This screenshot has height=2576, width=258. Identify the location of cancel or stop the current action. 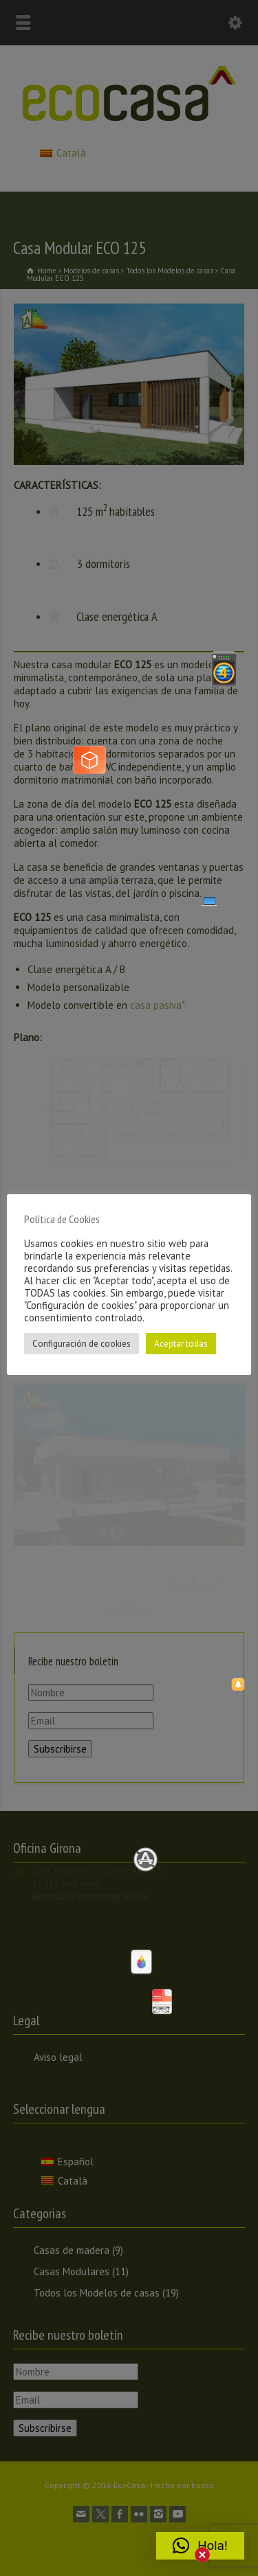
(202, 2555).